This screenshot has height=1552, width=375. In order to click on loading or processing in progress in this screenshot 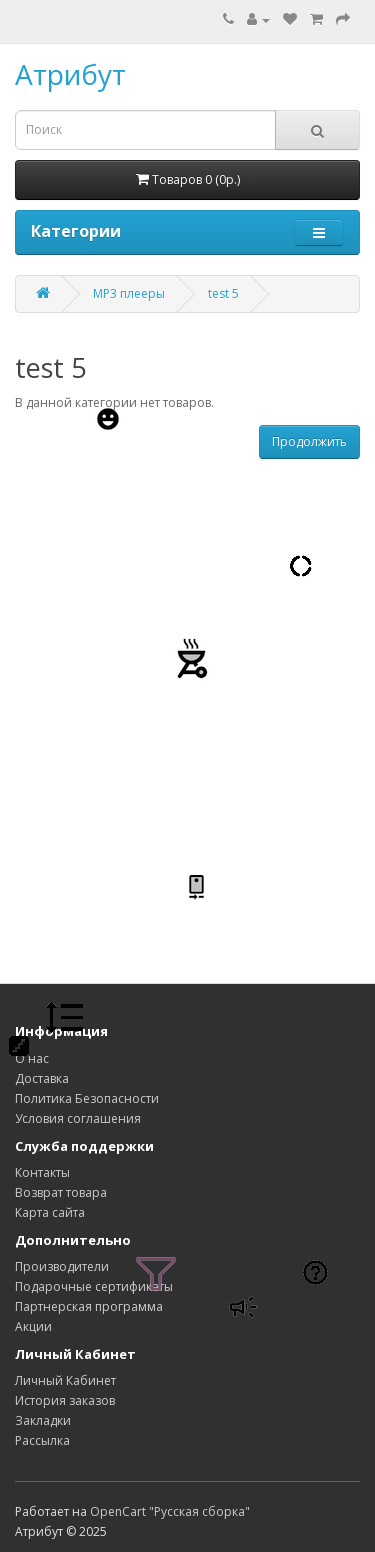, I will do `click(301, 566)`.